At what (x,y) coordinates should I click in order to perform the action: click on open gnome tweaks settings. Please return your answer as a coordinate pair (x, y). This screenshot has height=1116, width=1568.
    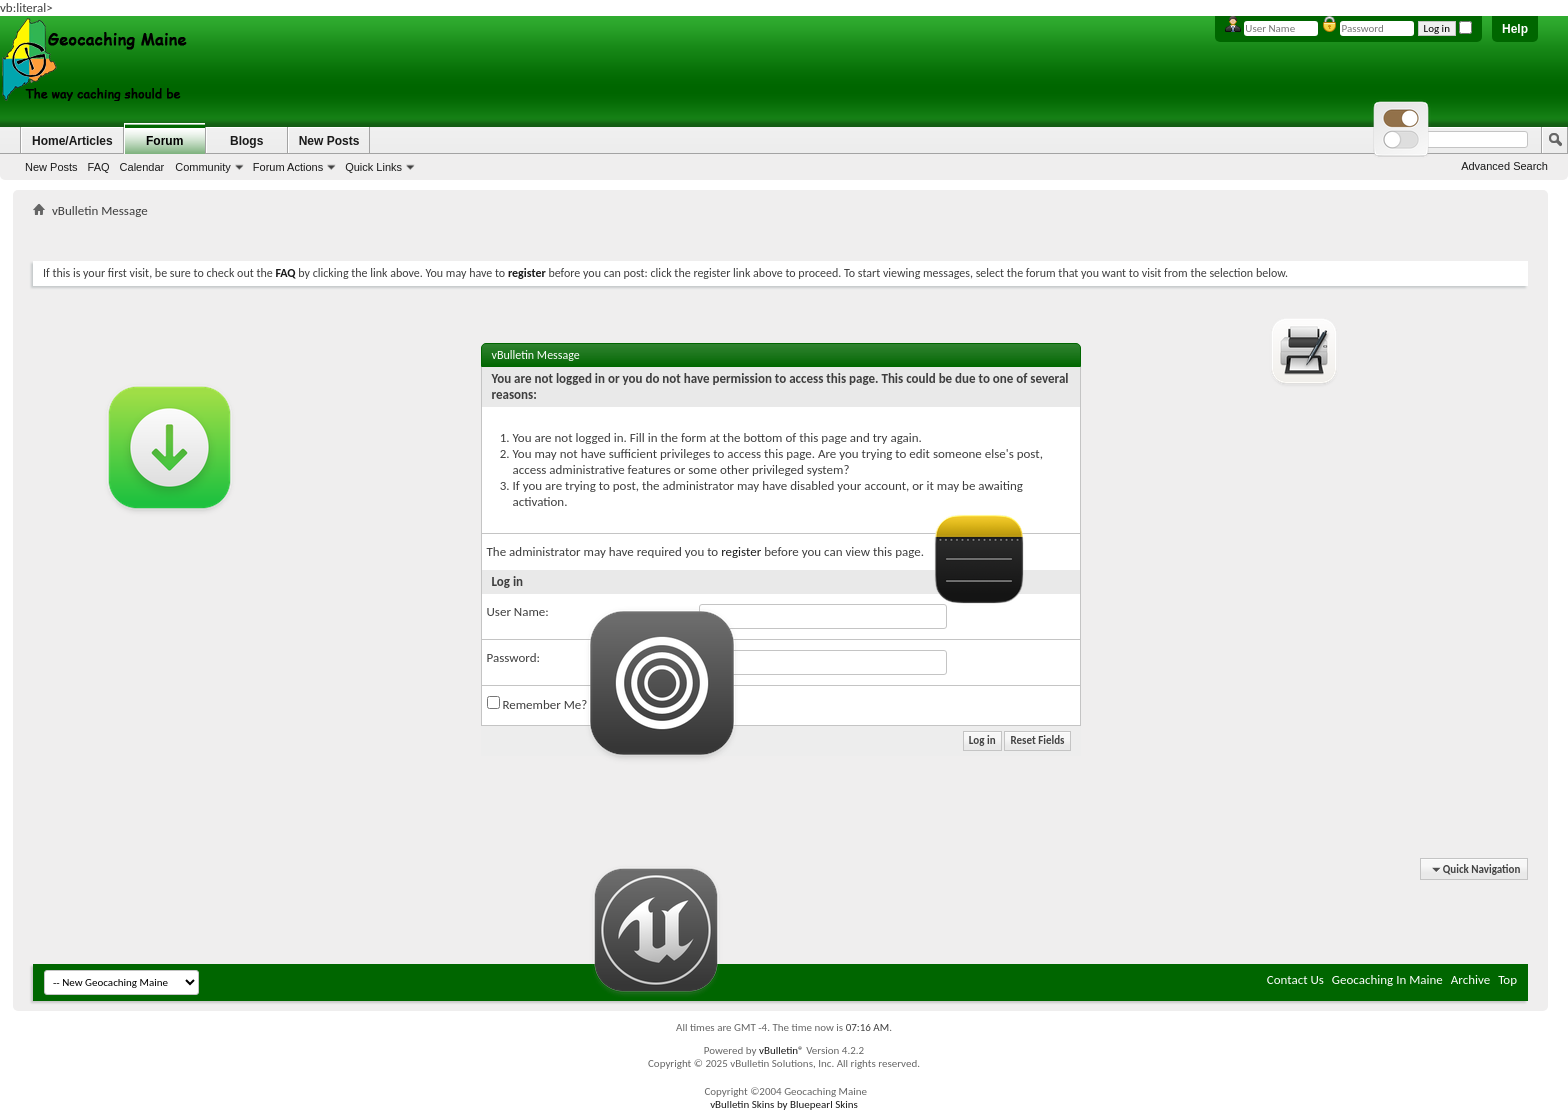
    Looking at the image, I should click on (1401, 129).